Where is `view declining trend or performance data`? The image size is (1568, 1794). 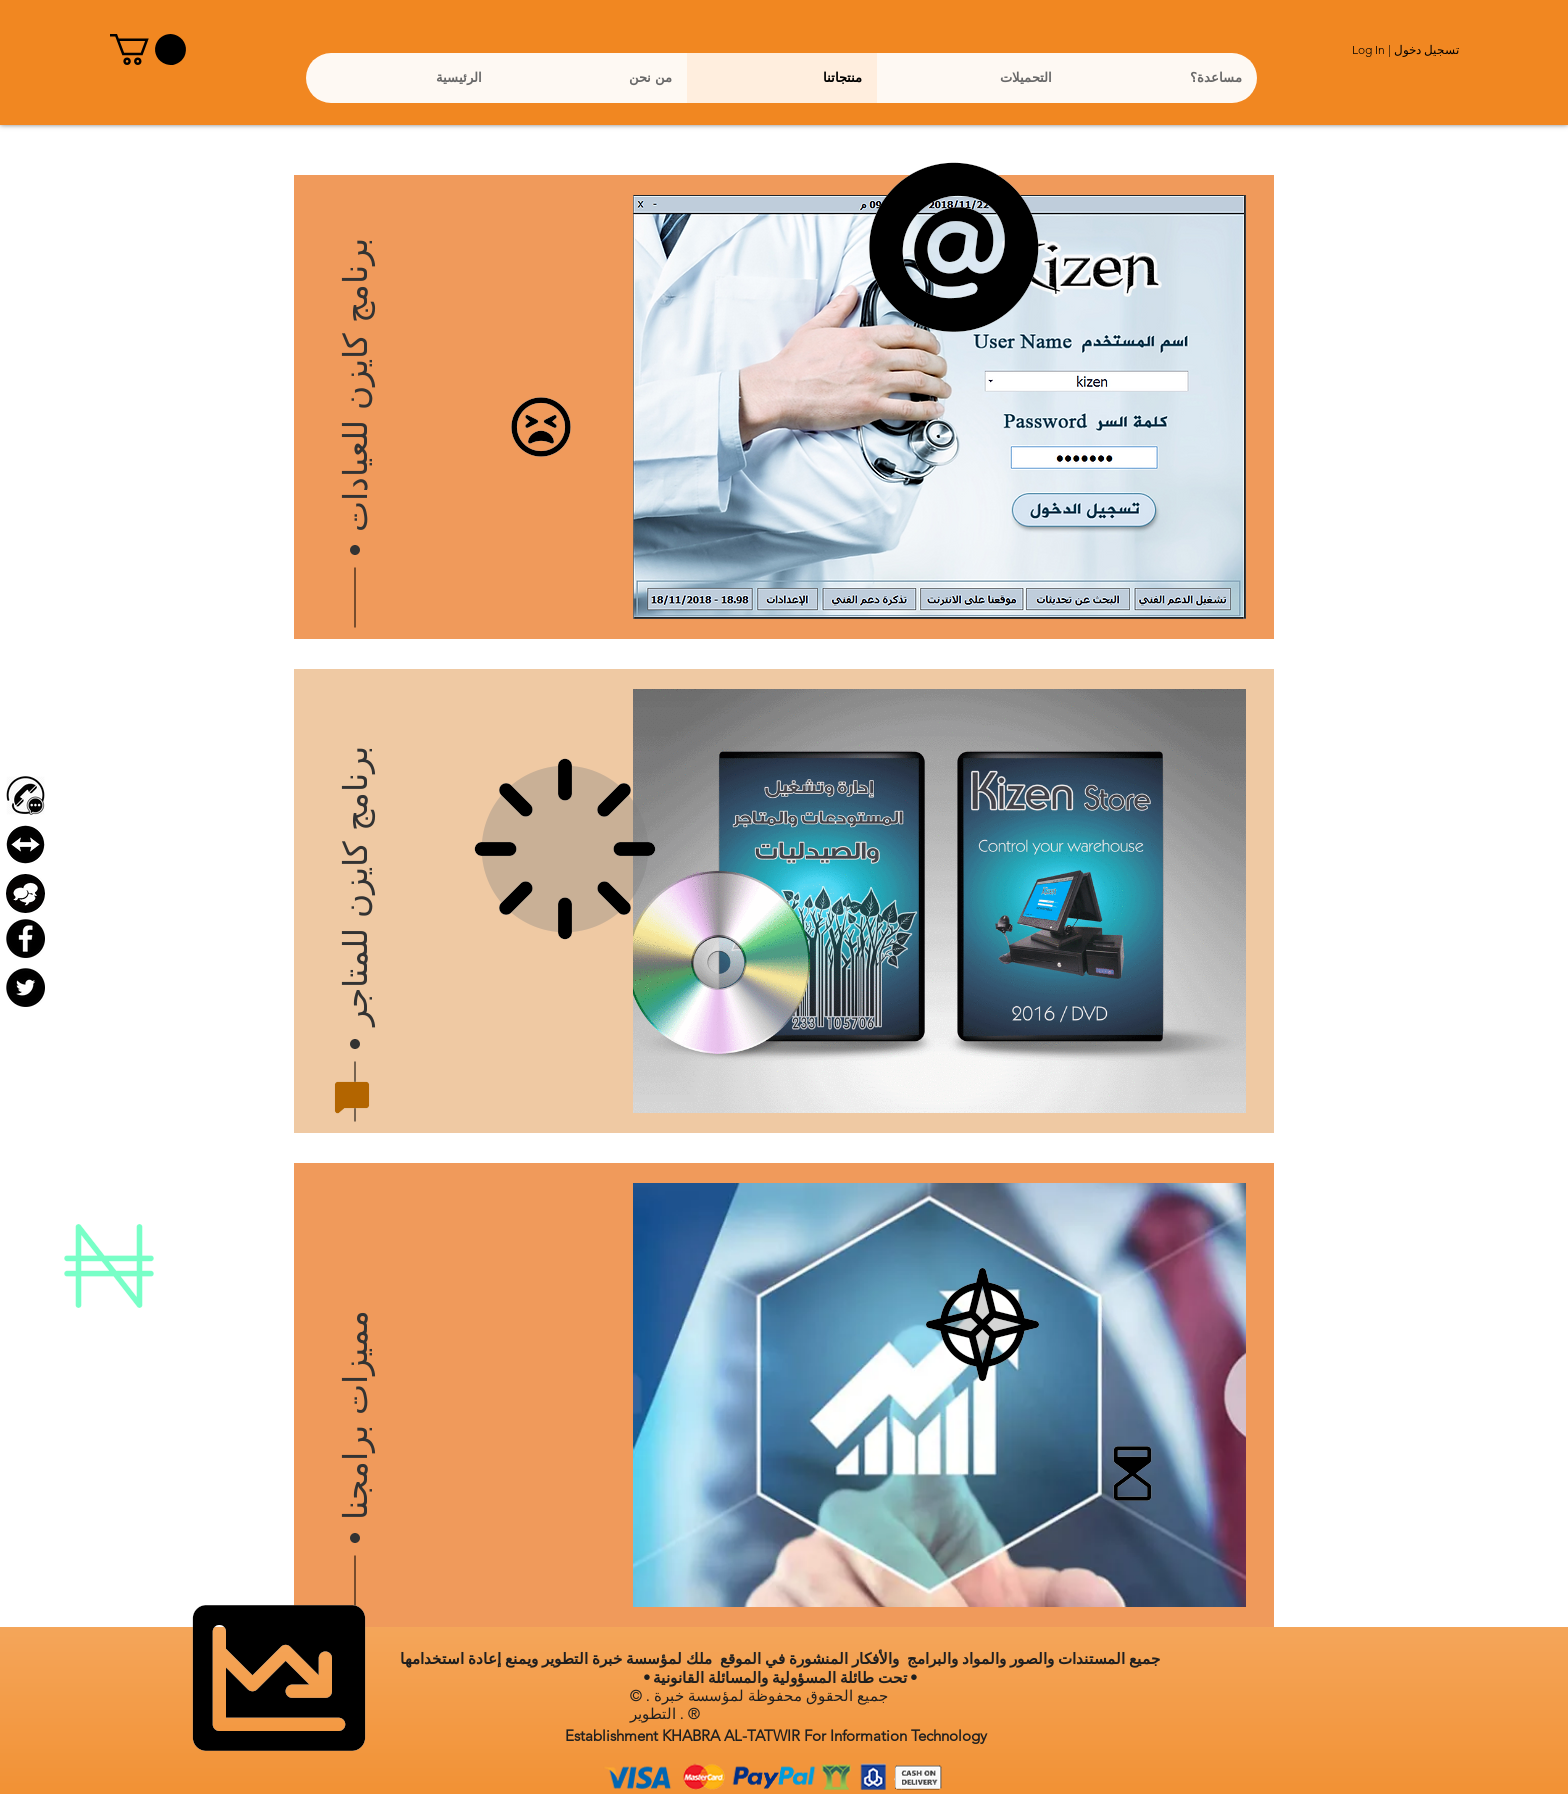
view declining trend or performance data is located at coordinates (279, 1678).